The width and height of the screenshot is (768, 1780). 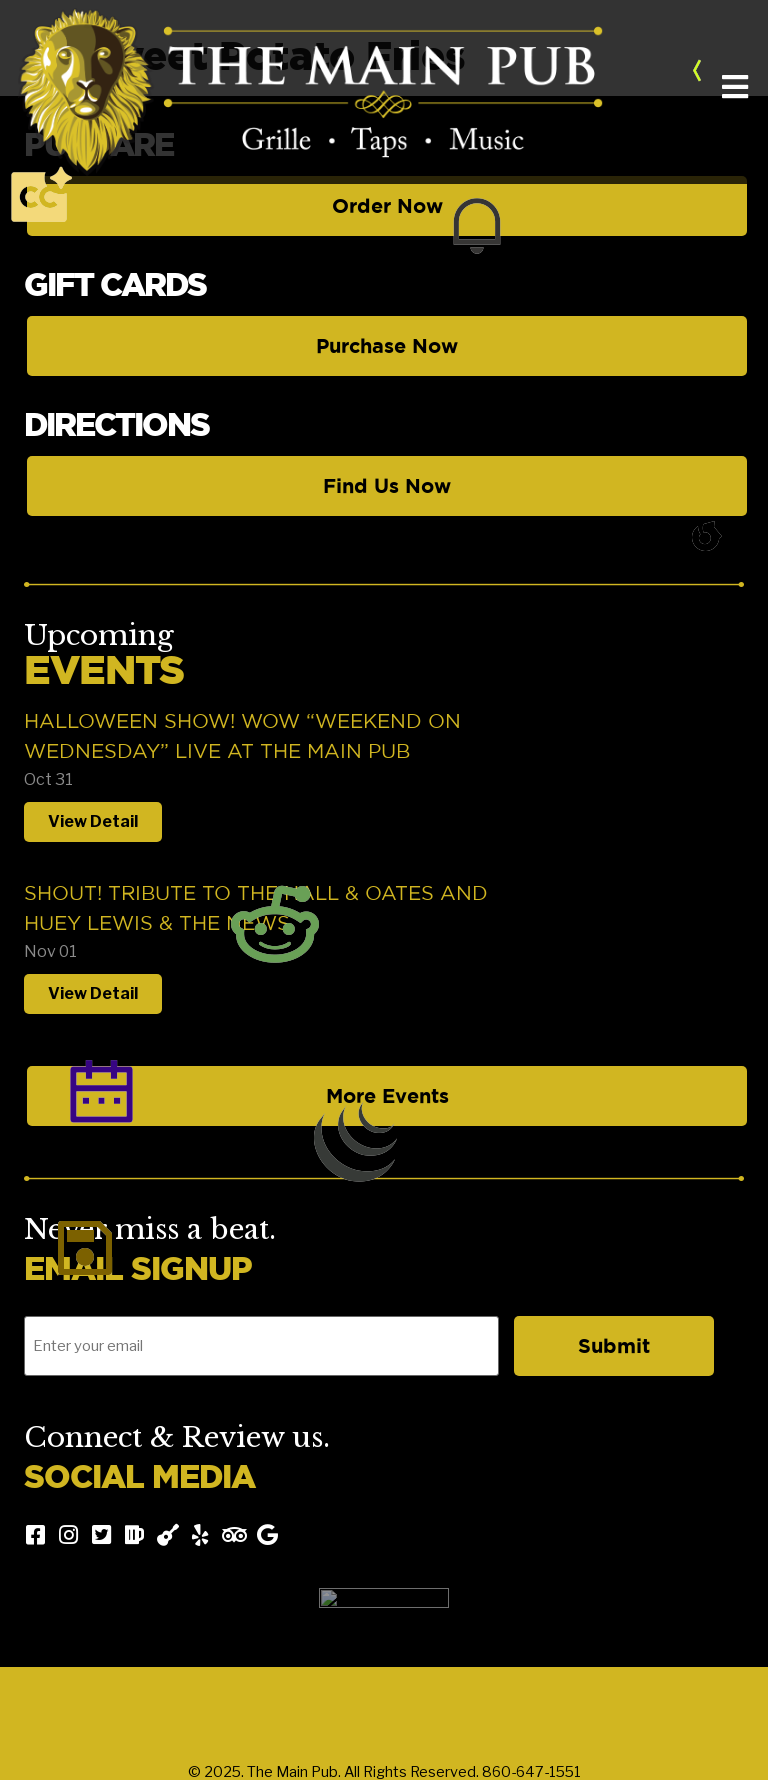 What do you see at coordinates (697, 70) in the screenshot?
I see `go back to the previous screen` at bounding box center [697, 70].